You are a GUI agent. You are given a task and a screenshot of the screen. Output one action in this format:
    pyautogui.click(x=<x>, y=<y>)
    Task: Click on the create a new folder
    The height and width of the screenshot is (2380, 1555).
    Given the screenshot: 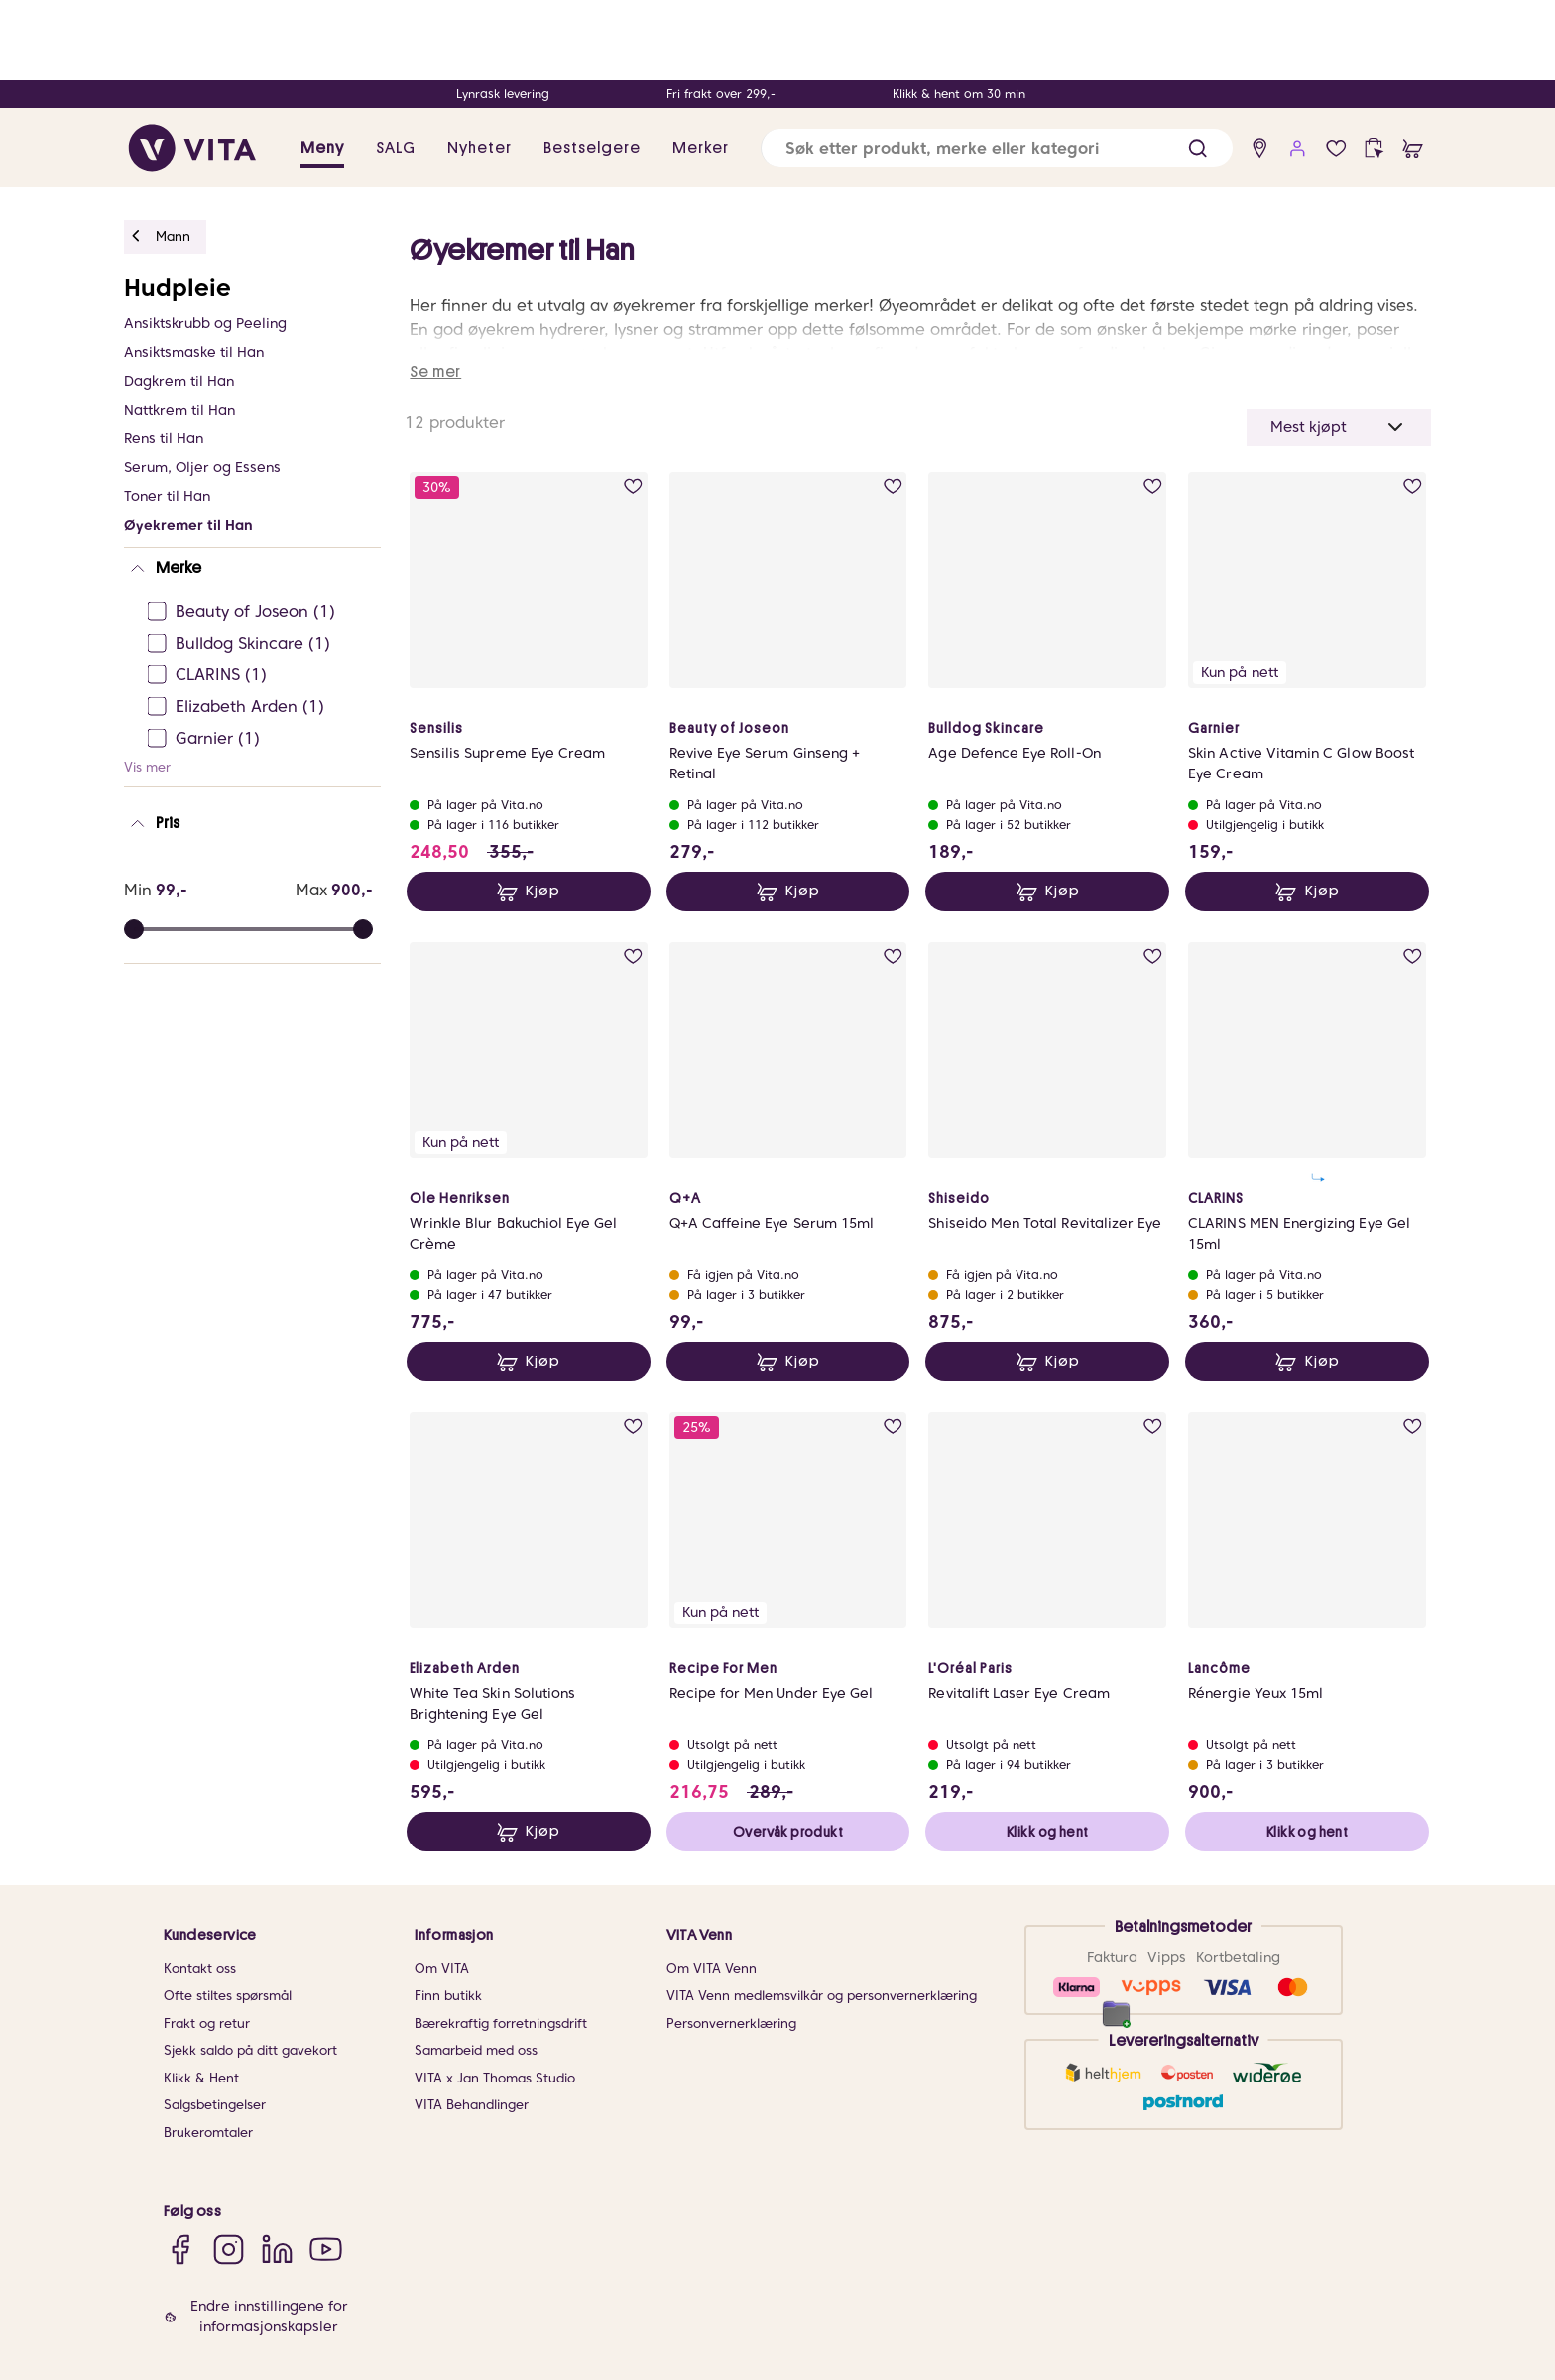 What is the action you would take?
    pyautogui.click(x=1116, y=2013)
    